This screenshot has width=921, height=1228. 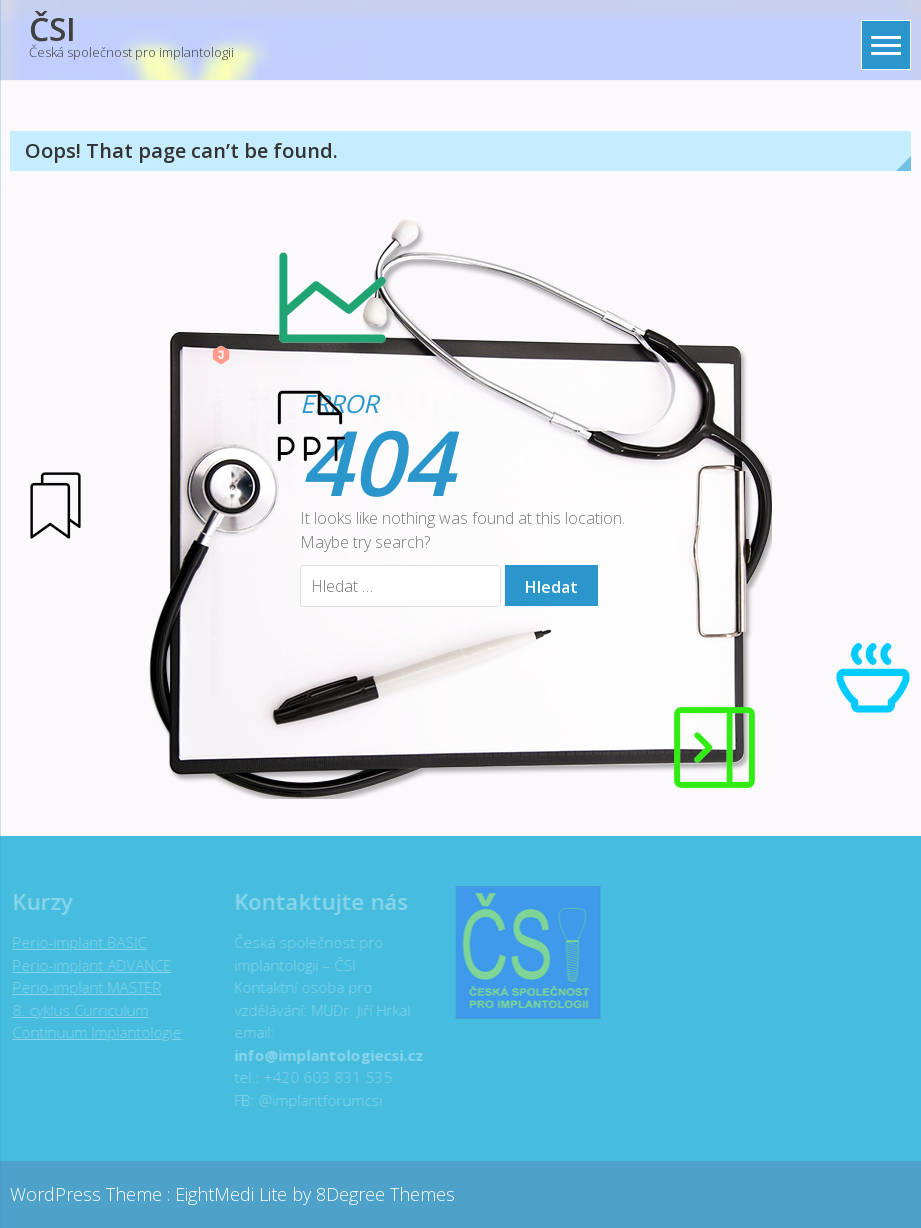 I want to click on view your saved bookmarks, so click(x=55, y=505).